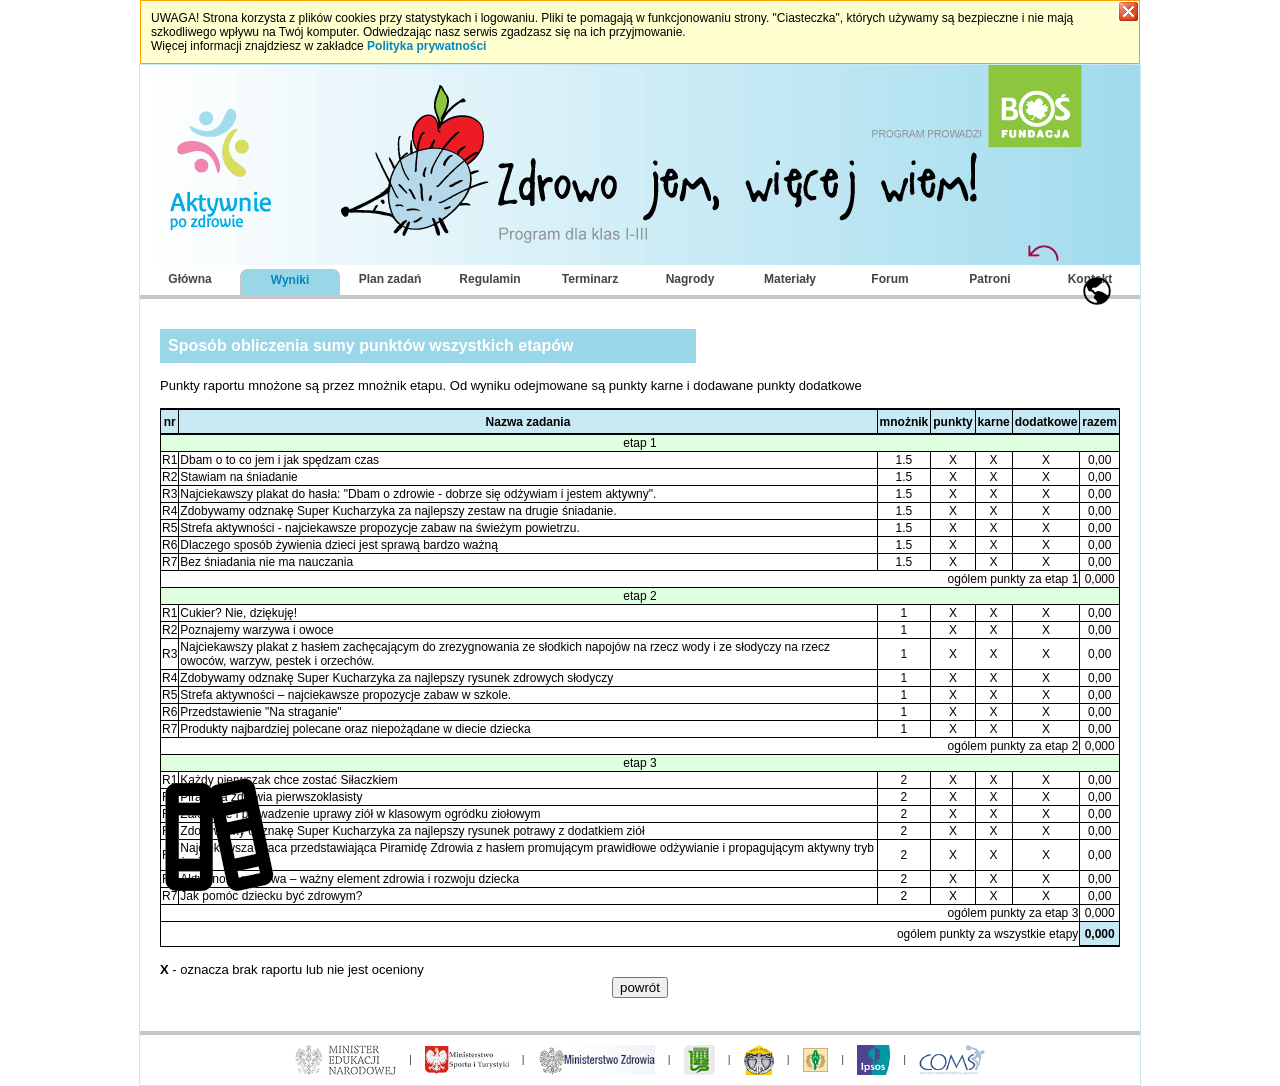  What do you see at coordinates (1097, 291) in the screenshot?
I see `switch to western hemisphere region` at bounding box center [1097, 291].